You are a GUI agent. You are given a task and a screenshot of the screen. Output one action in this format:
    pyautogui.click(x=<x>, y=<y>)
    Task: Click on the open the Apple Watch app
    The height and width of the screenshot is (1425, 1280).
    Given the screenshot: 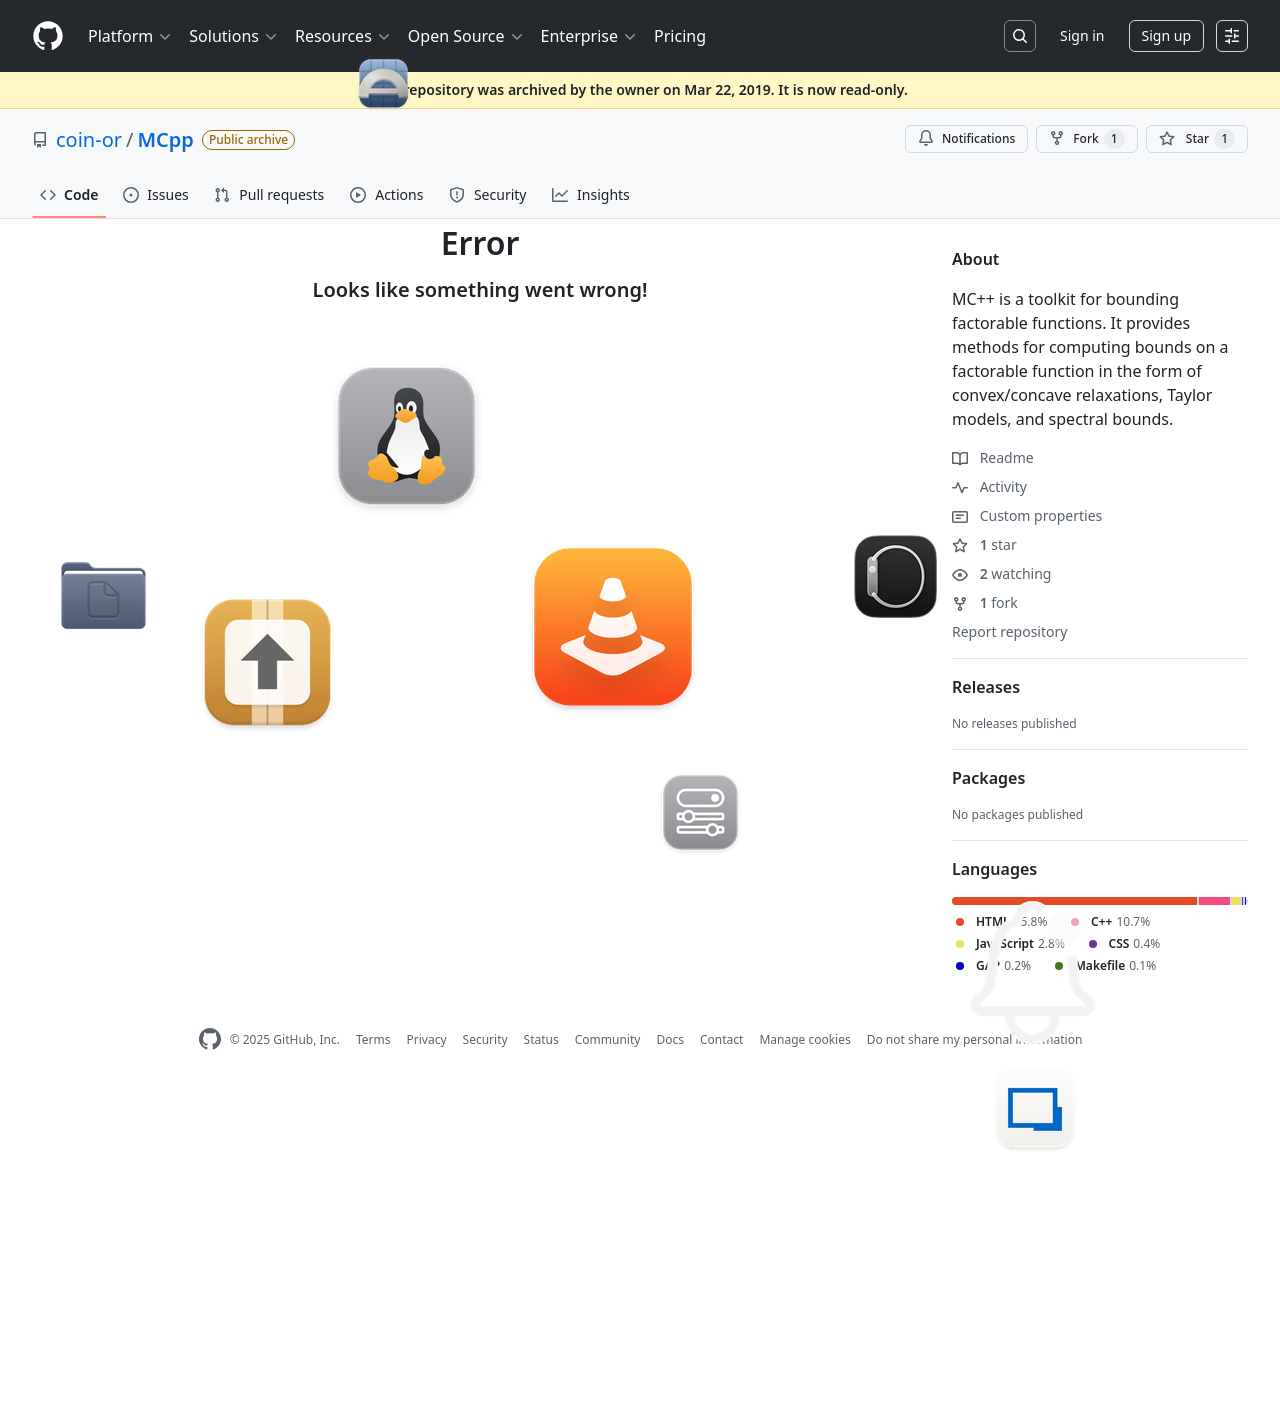 What is the action you would take?
    pyautogui.click(x=895, y=576)
    